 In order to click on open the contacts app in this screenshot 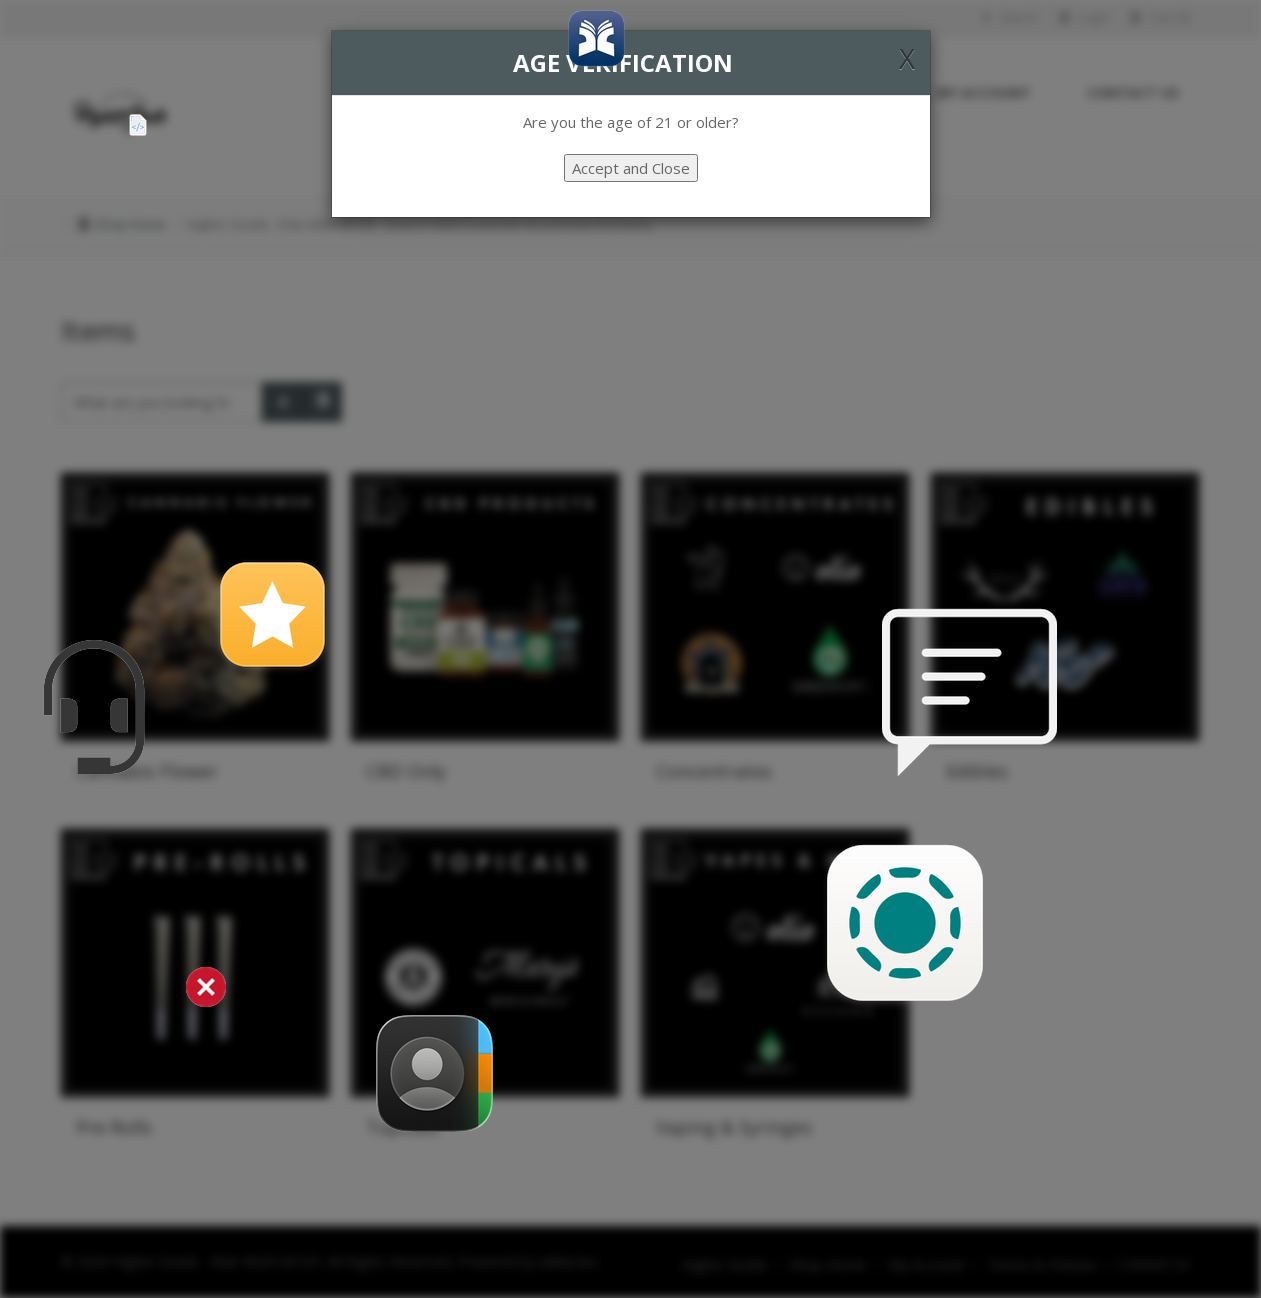, I will do `click(434, 1073)`.